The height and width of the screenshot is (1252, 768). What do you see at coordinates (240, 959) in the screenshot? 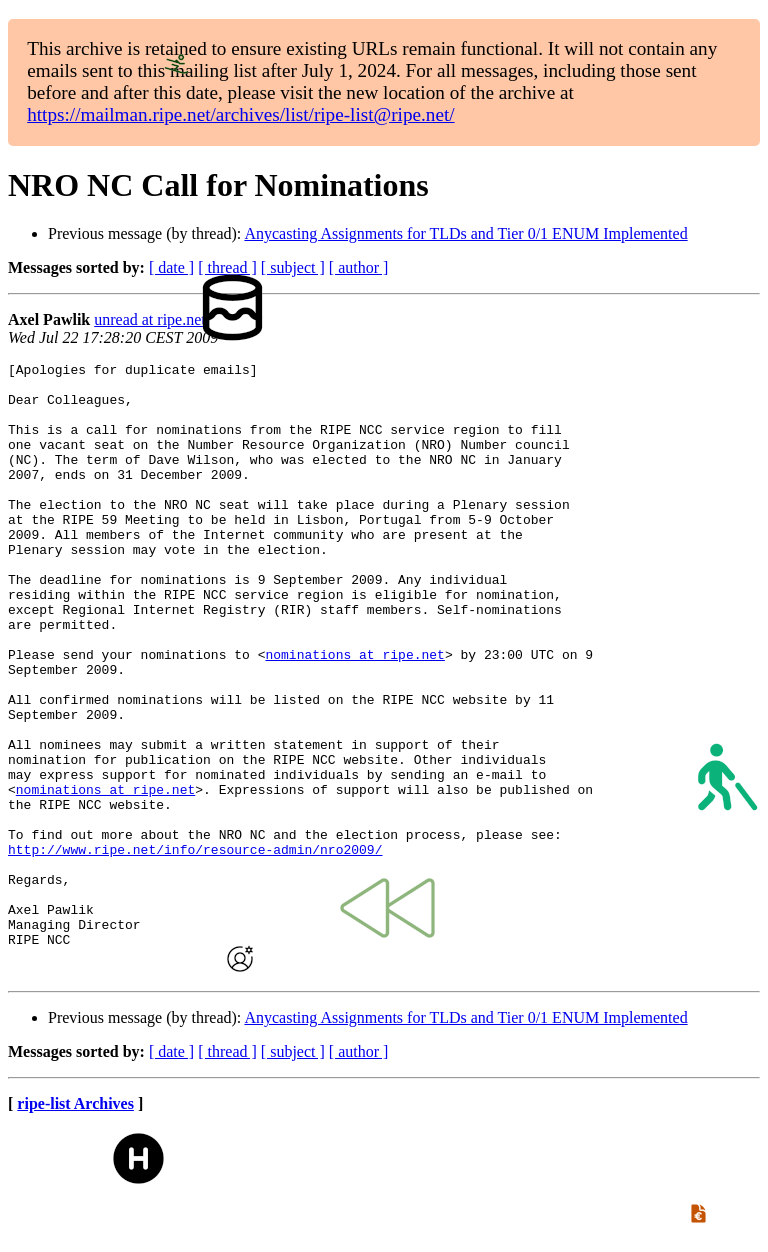
I see `access user profile settings` at bounding box center [240, 959].